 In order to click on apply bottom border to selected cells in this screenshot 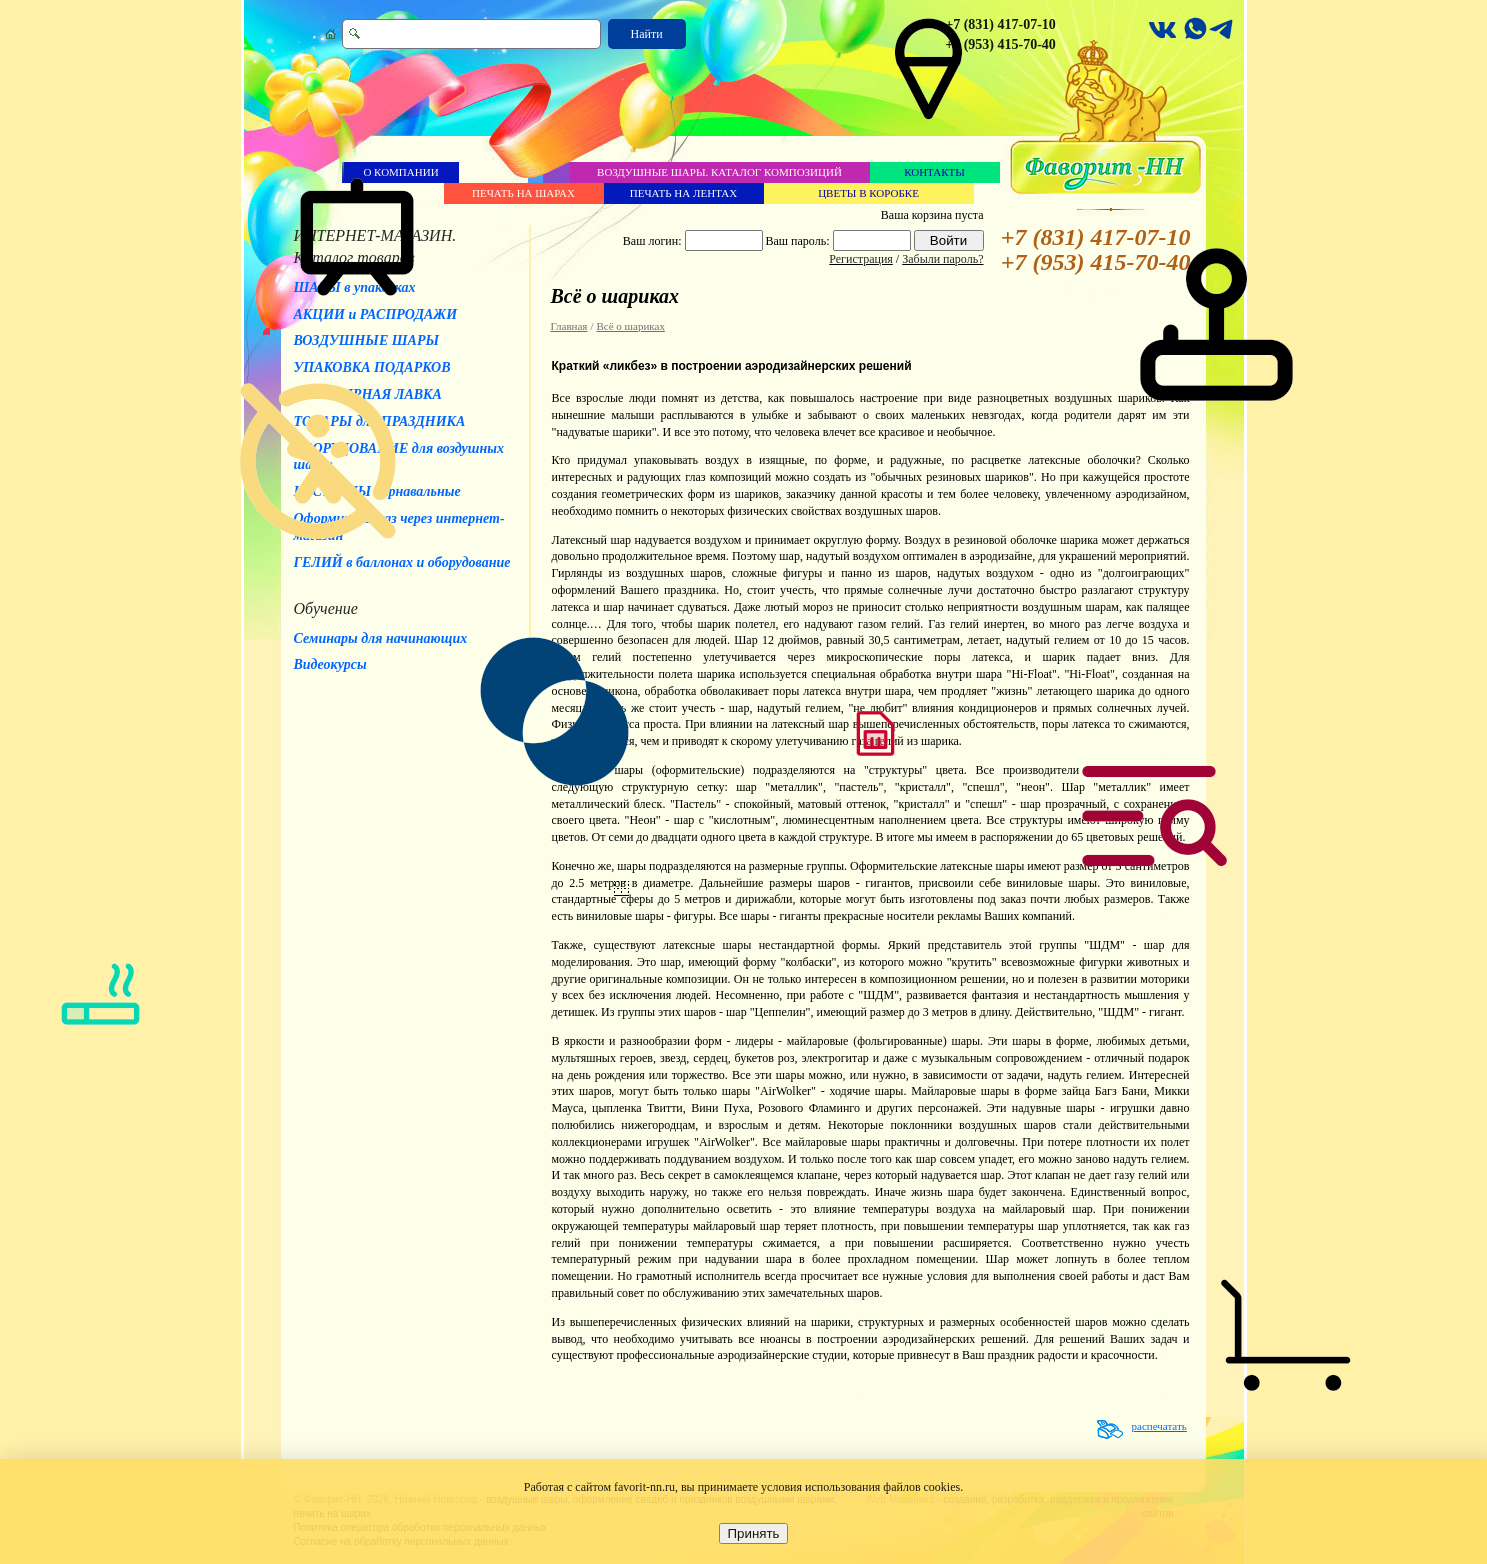, I will do `click(621, 888)`.